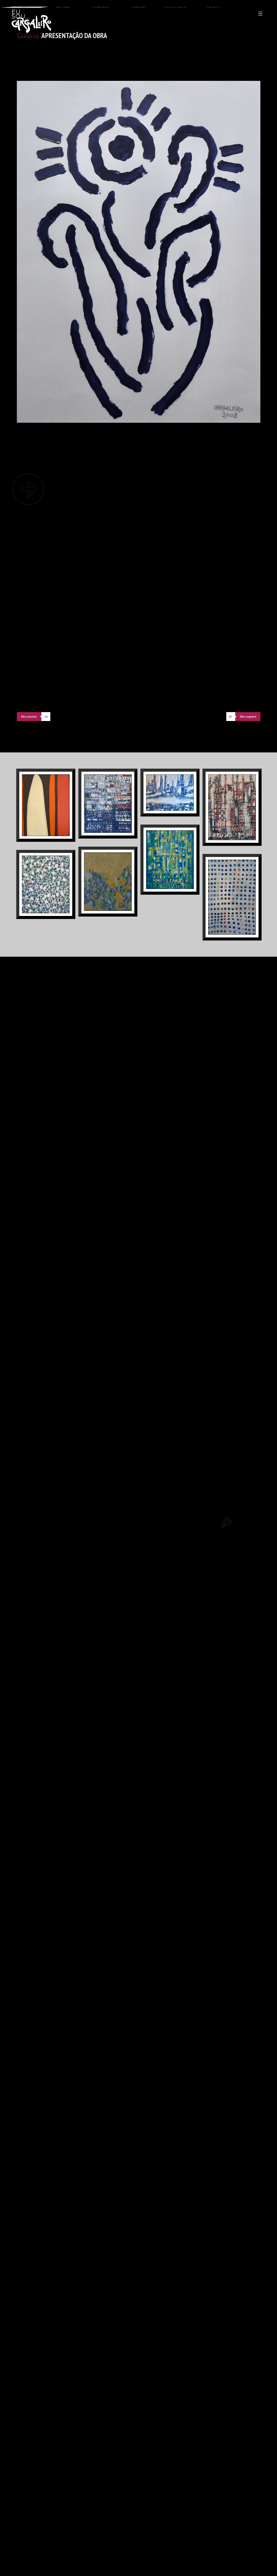  Describe the element at coordinates (28, 489) in the screenshot. I see `proceed to the next step` at that location.